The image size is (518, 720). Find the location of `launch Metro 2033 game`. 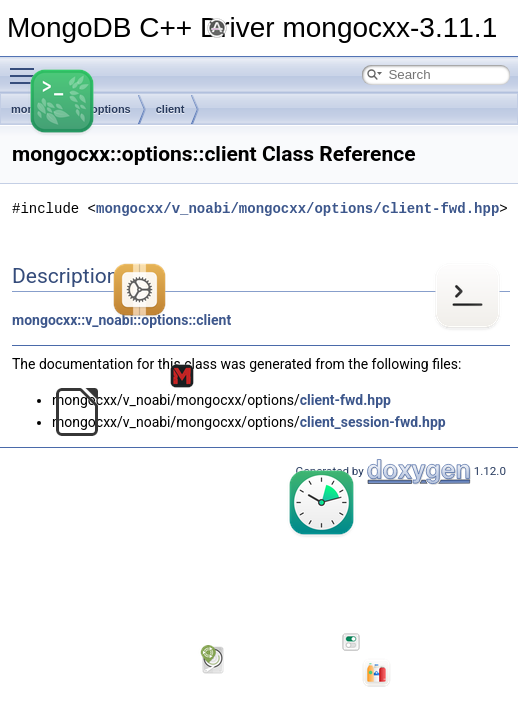

launch Metro 2033 game is located at coordinates (182, 376).